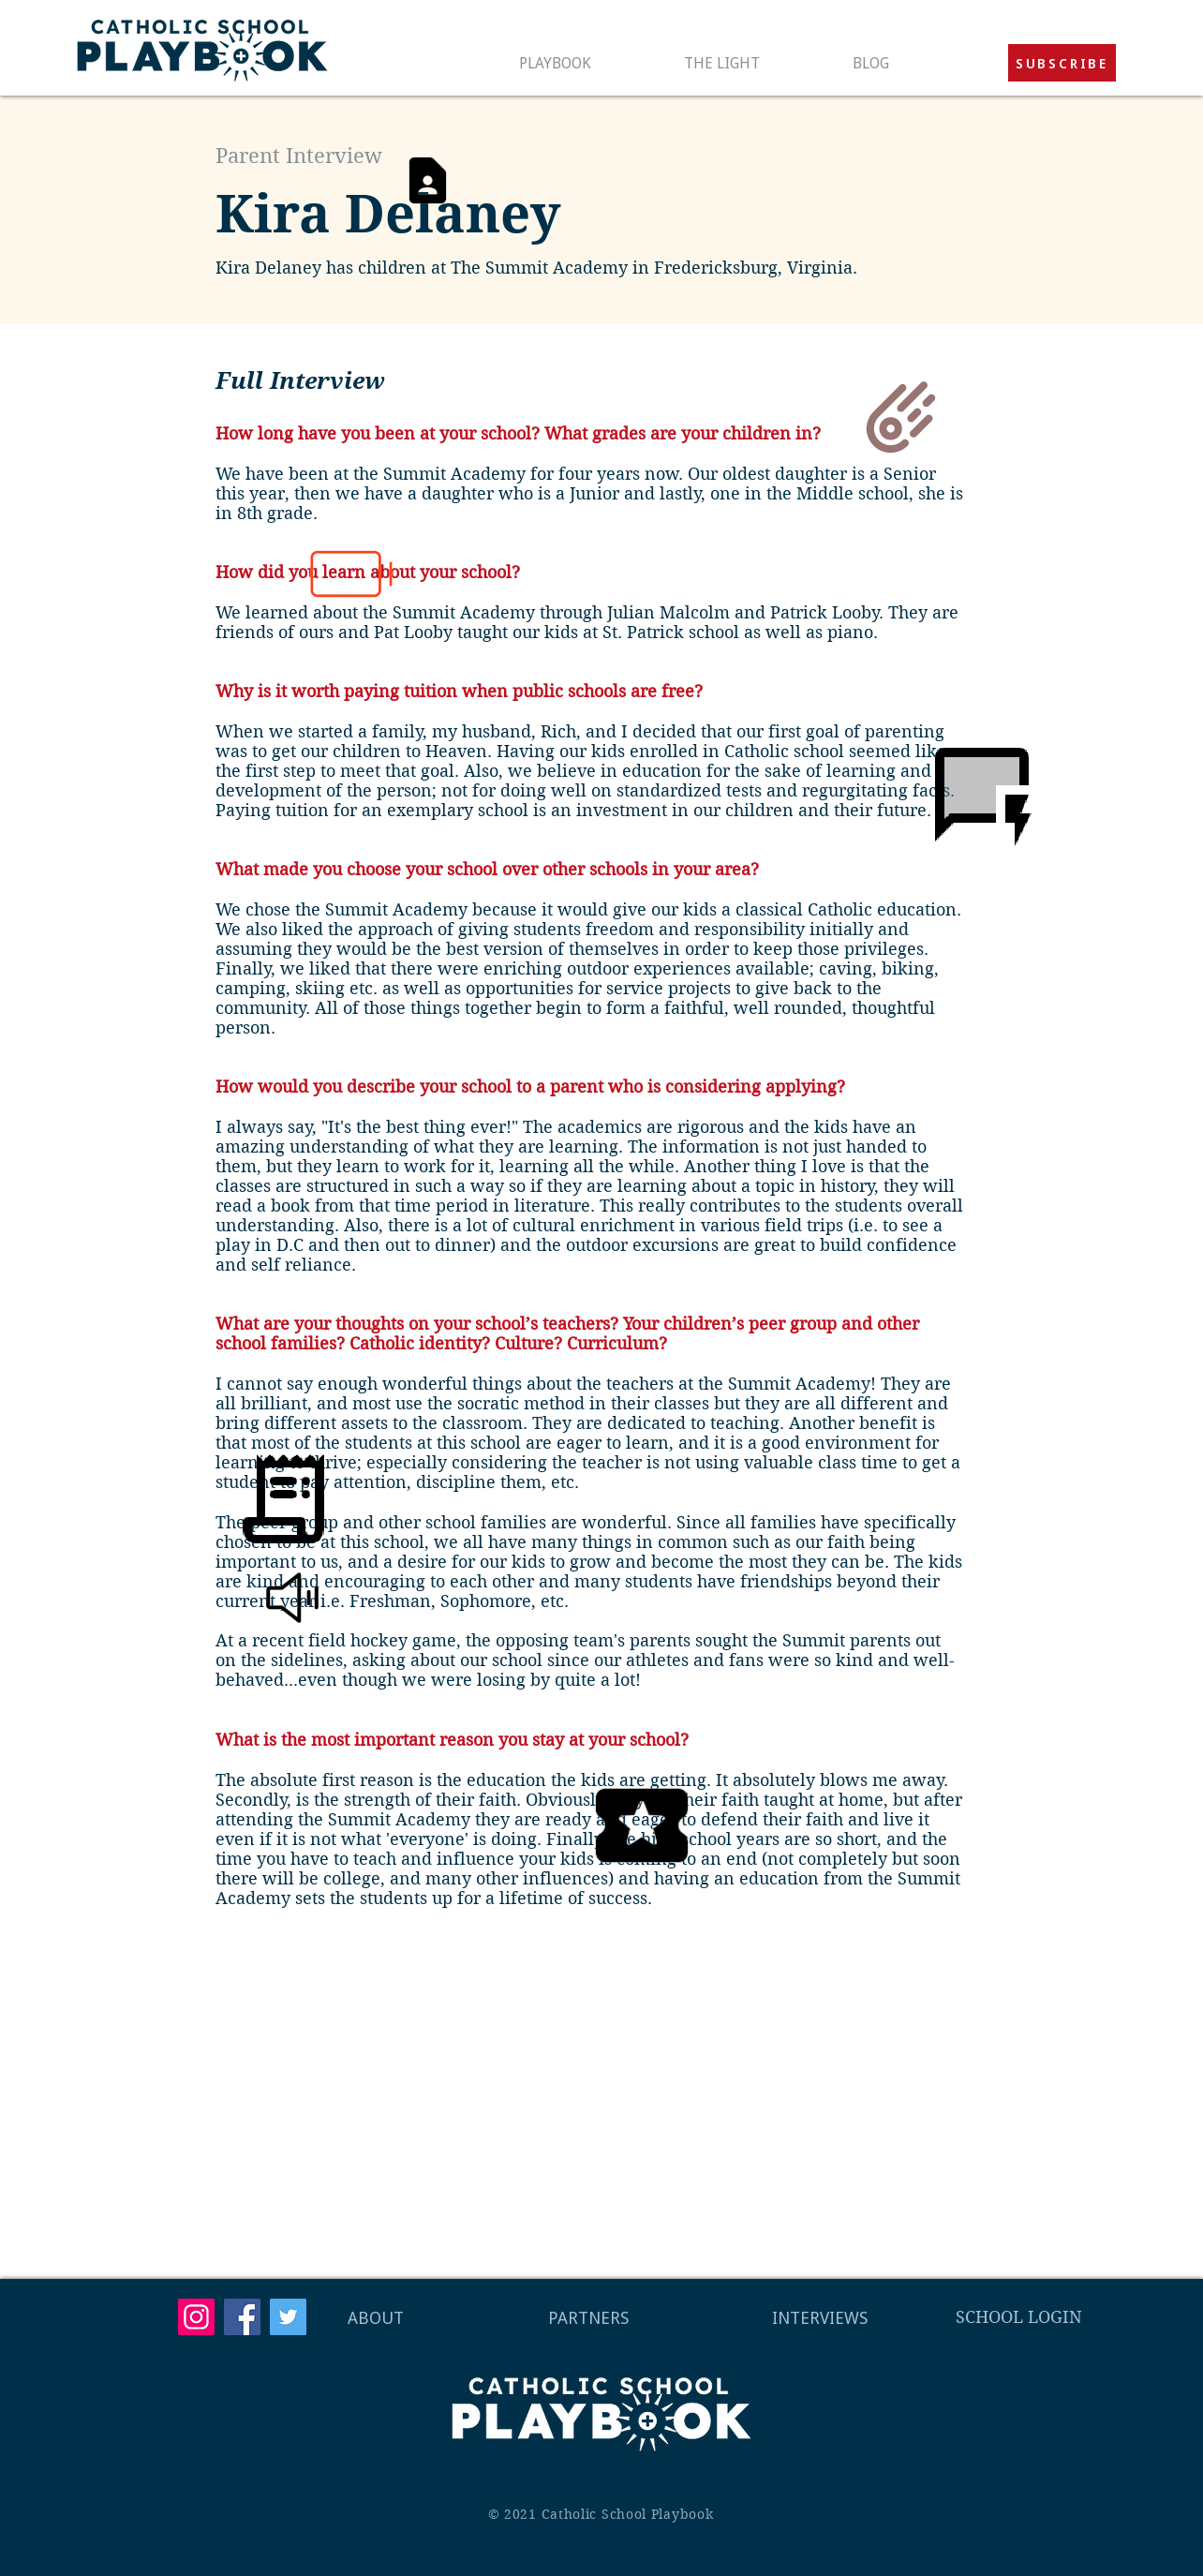 Image resolution: width=1203 pixels, height=2576 pixels. What do you see at coordinates (291, 1598) in the screenshot?
I see `increase or adjust volume` at bounding box center [291, 1598].